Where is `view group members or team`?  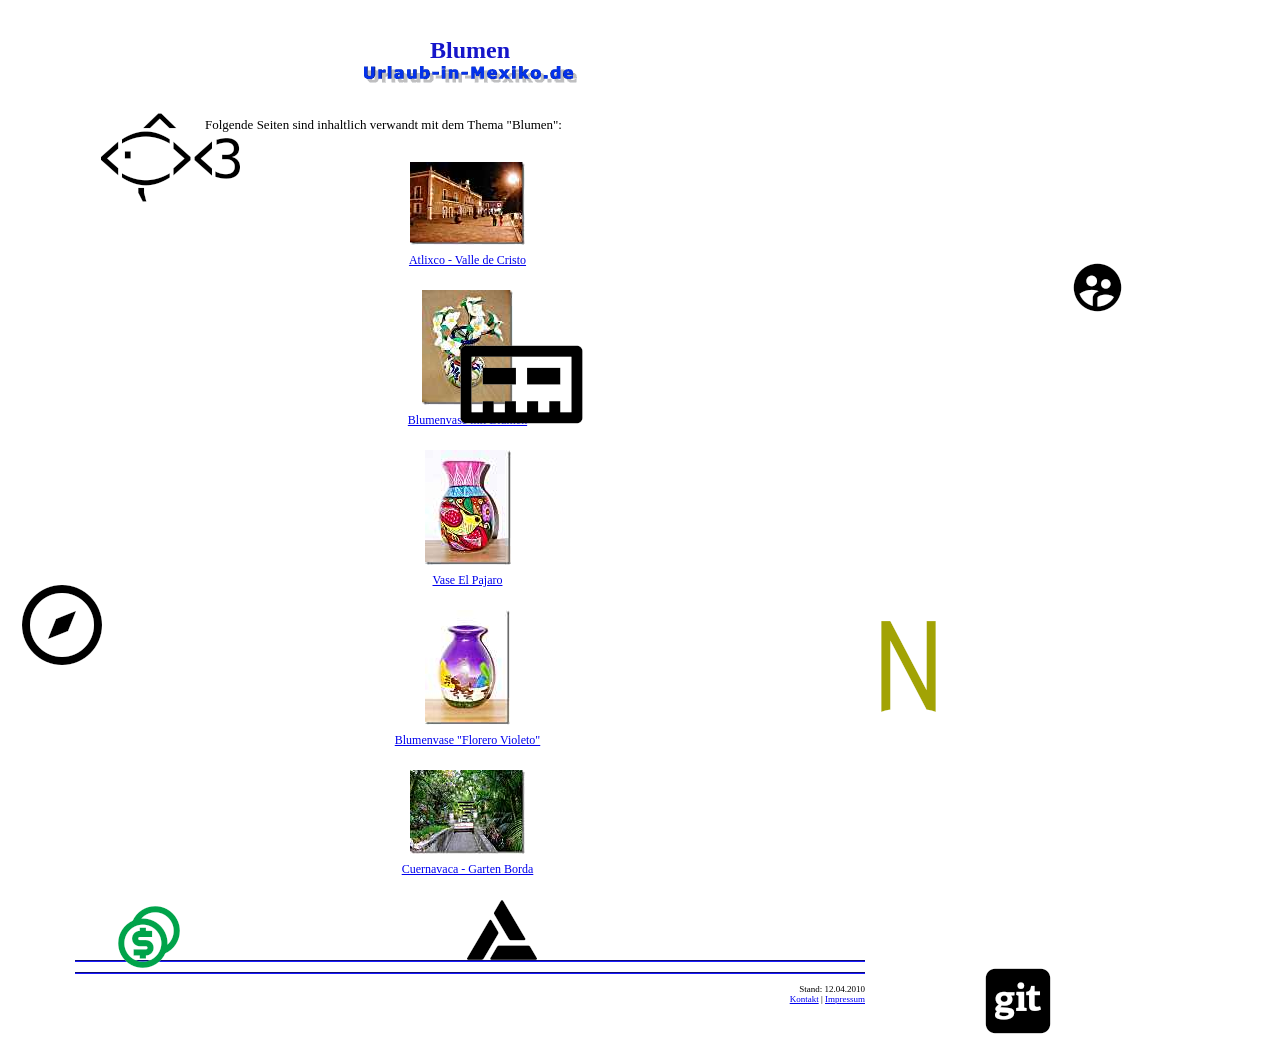 view group members or team is located at coordinates (1097, 287).